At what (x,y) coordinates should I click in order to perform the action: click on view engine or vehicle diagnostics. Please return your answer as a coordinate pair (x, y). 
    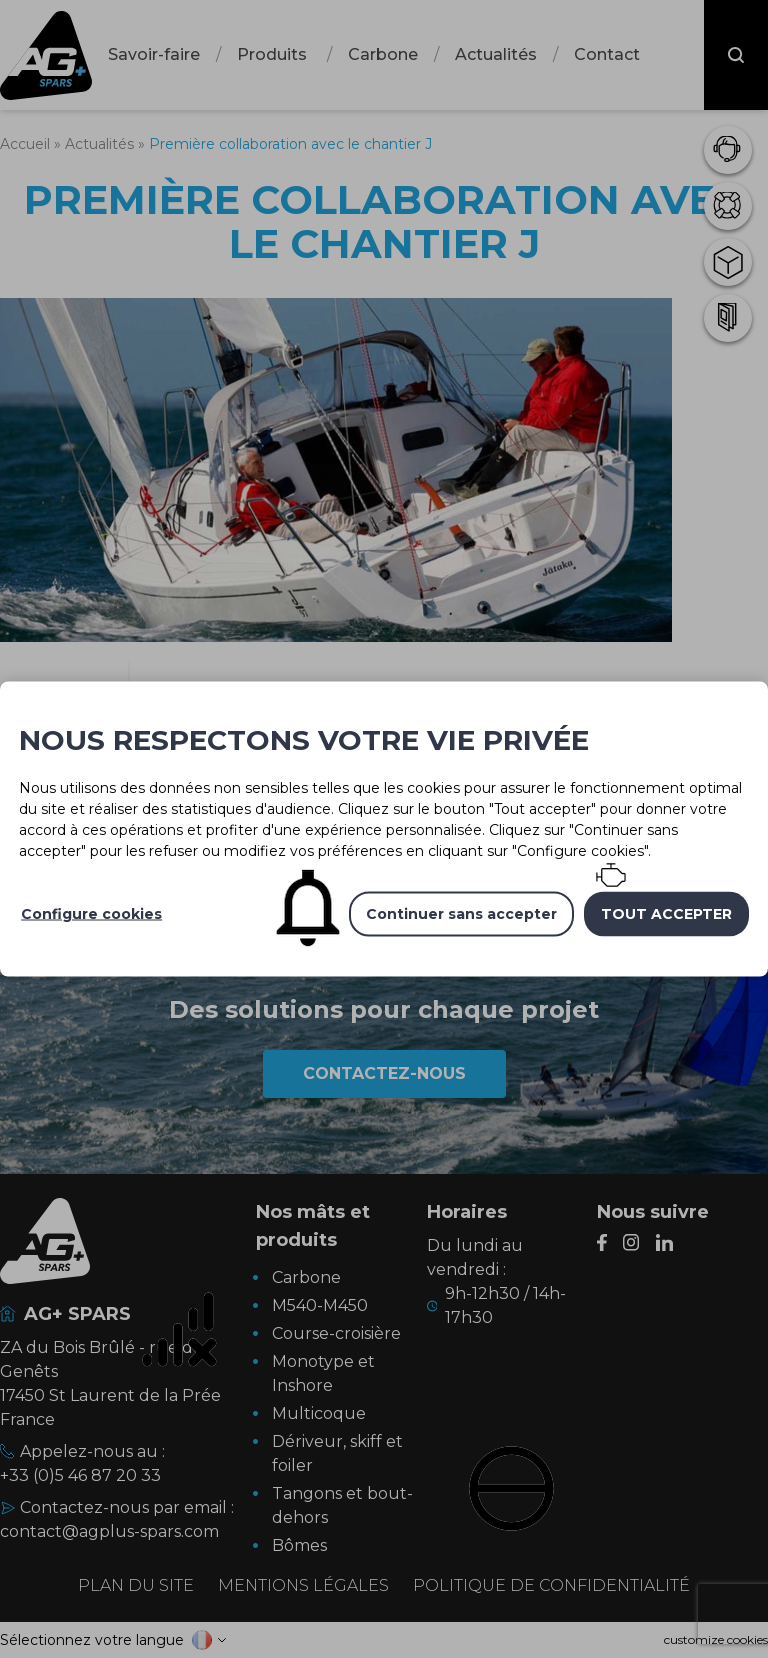
    Looking at the image, I should click on (610, 875).